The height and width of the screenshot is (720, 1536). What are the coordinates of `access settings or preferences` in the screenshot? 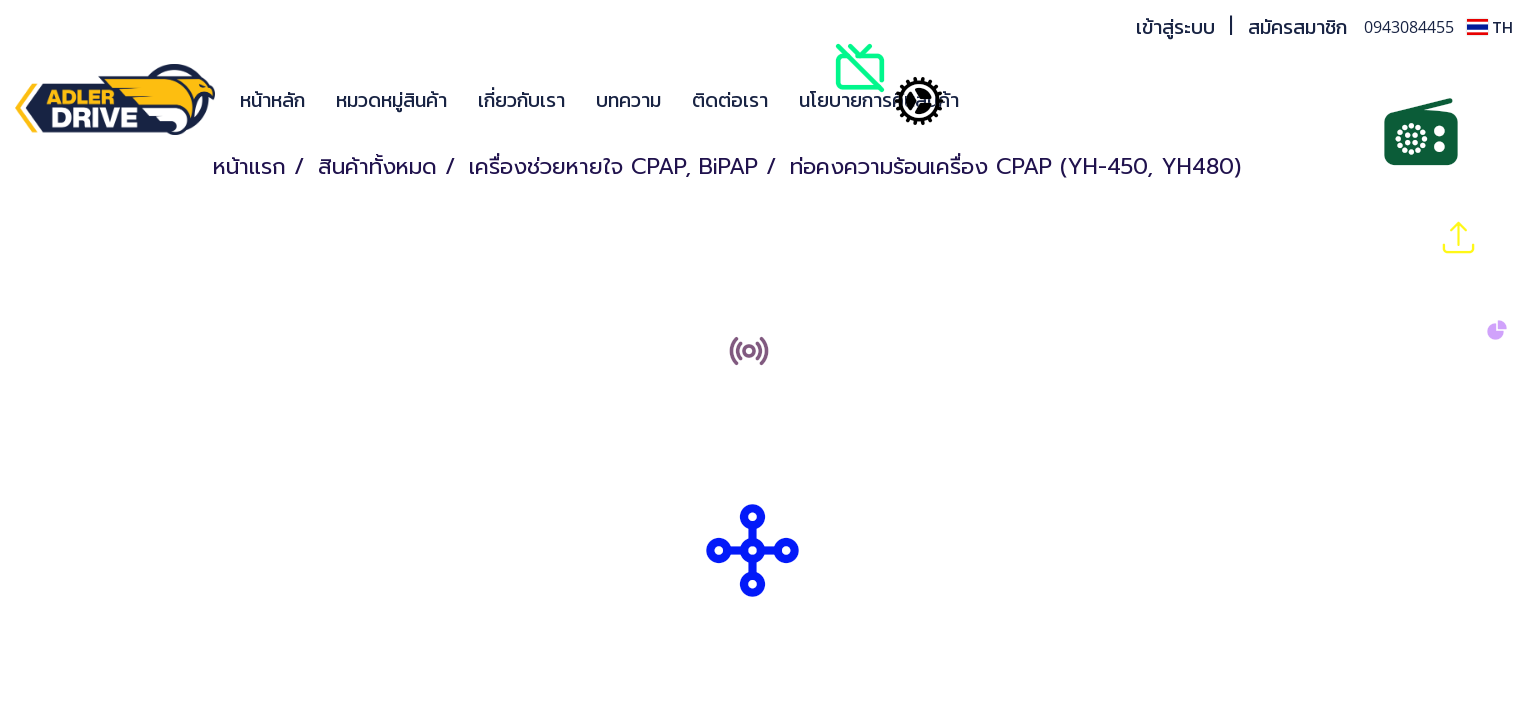 It's located at (919, 101).